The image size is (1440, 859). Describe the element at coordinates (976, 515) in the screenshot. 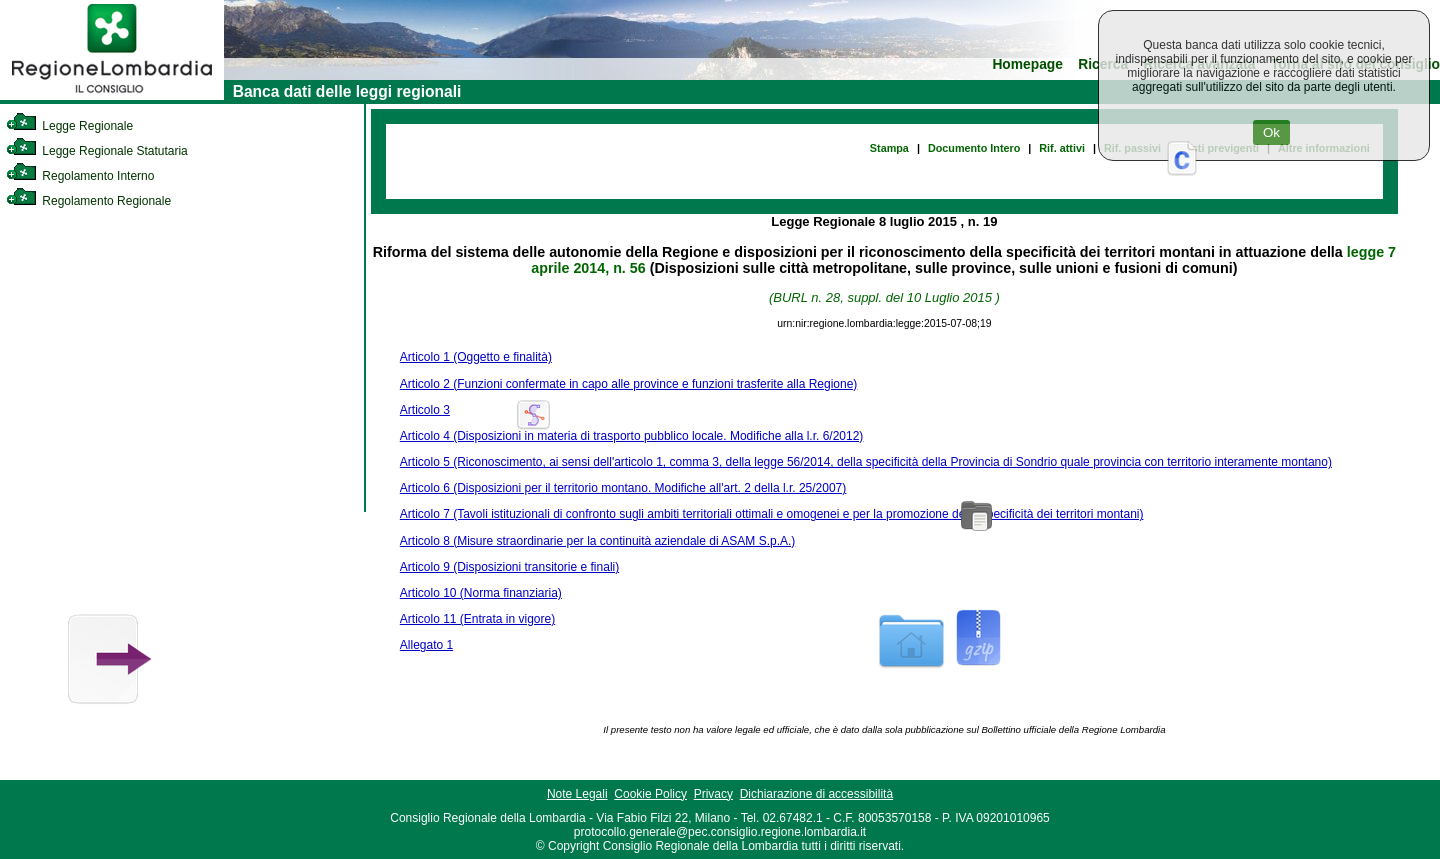

I see `open a document from file browser` at that location.